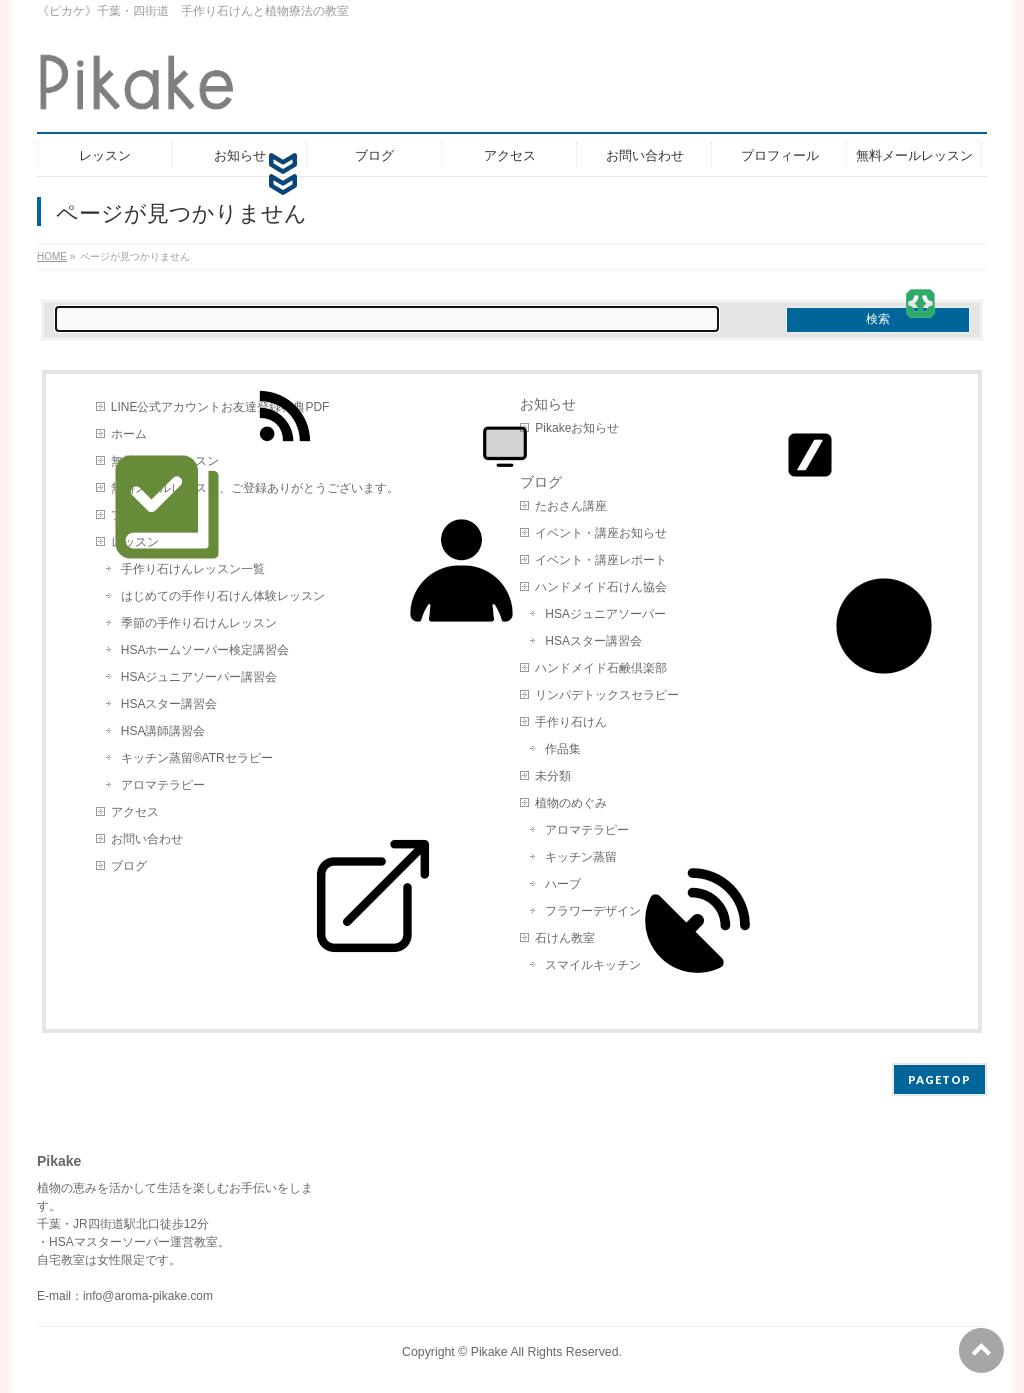 Image resolution: width=1024 pixels, height=1393 pixels. Describe the element at coordinates (461, 570) in the screenshot. I see `view your profile` at that location.